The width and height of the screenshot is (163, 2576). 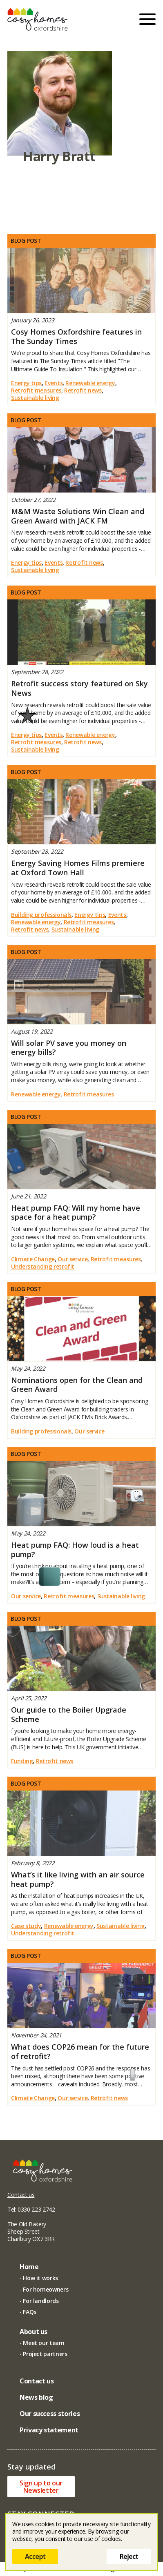 I want to click on view VIP or important contacts in mail, so click(x=27, y=715).